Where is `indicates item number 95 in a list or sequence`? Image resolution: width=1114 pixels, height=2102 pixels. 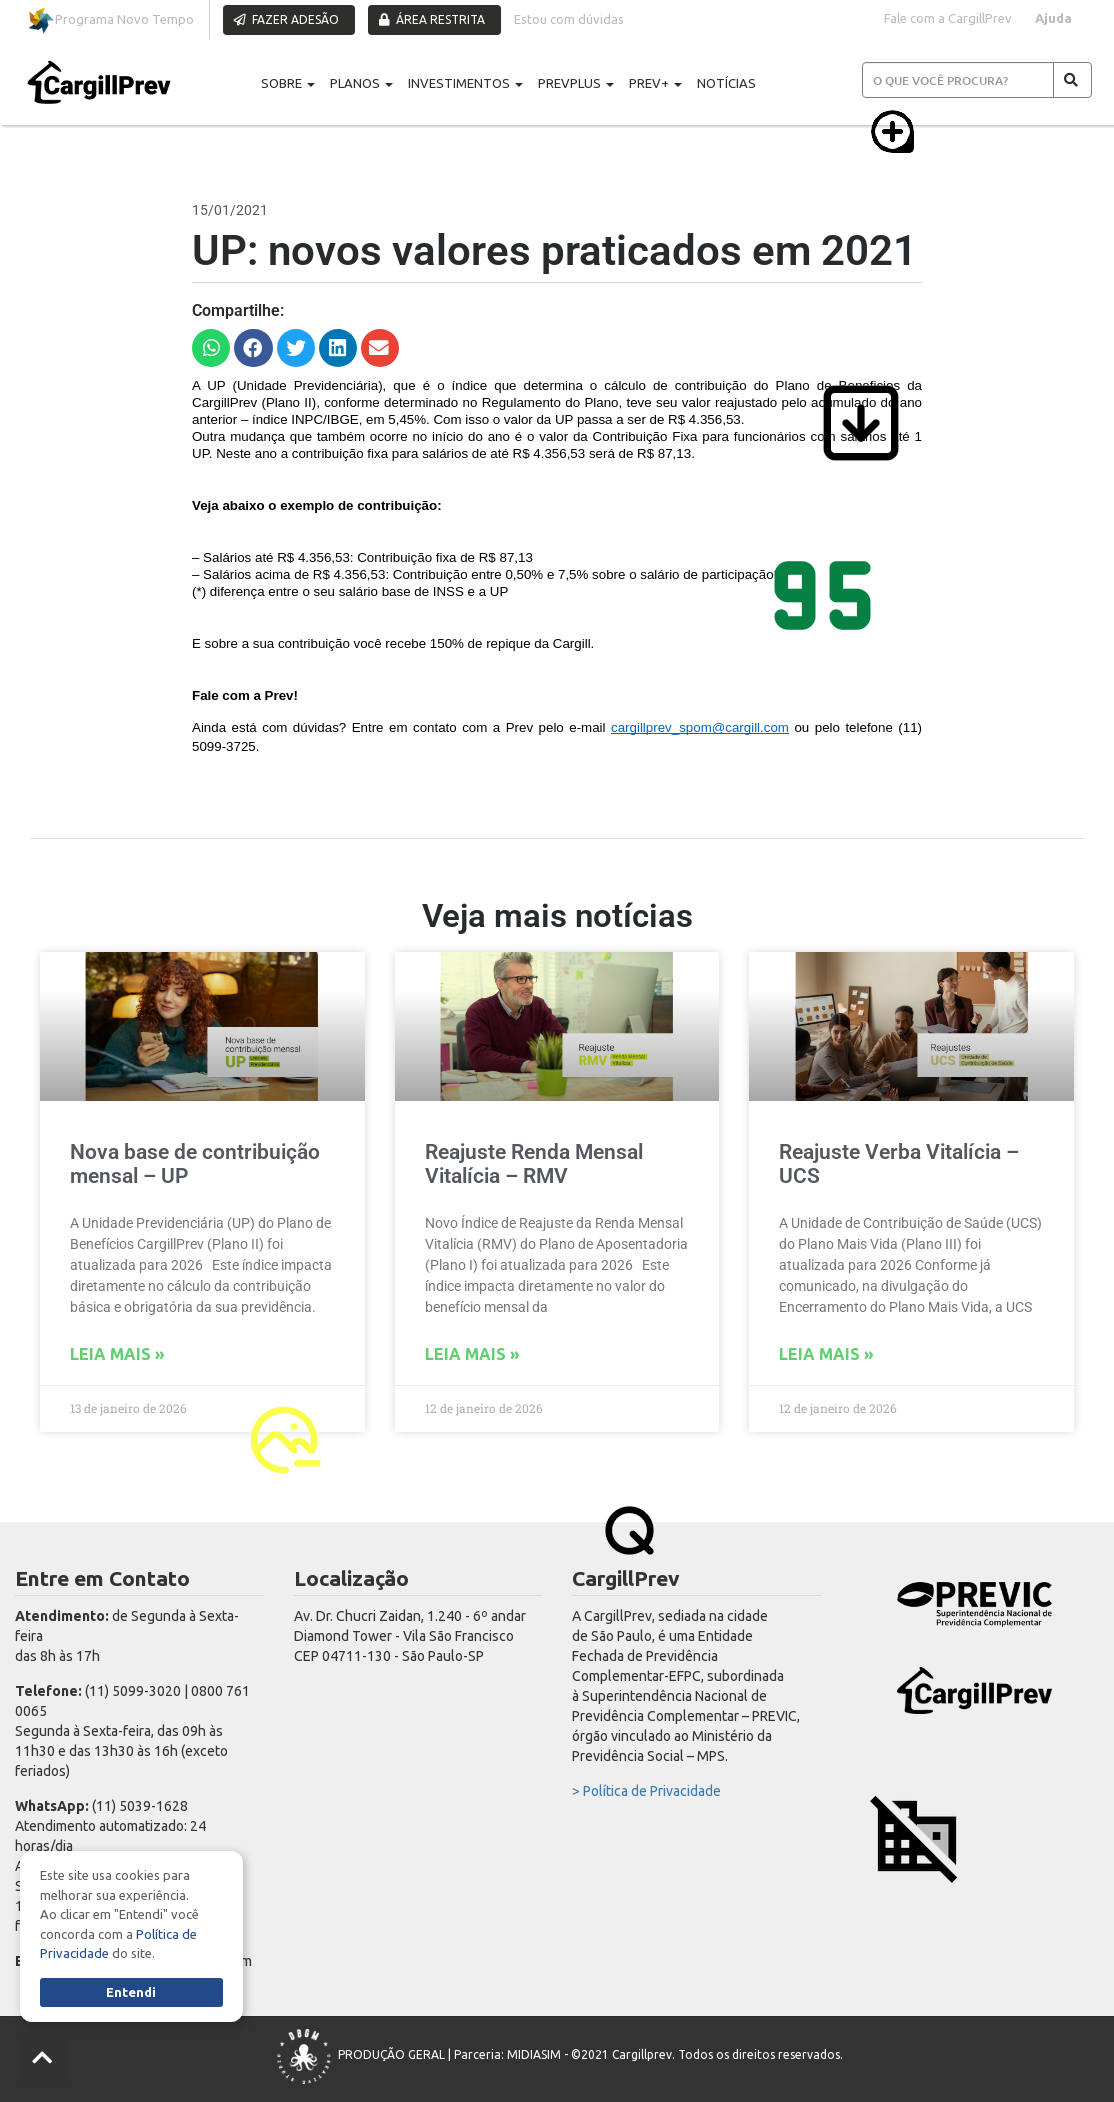
indicates item number 95 in a list or sequence is located at coordinates (822, 595).